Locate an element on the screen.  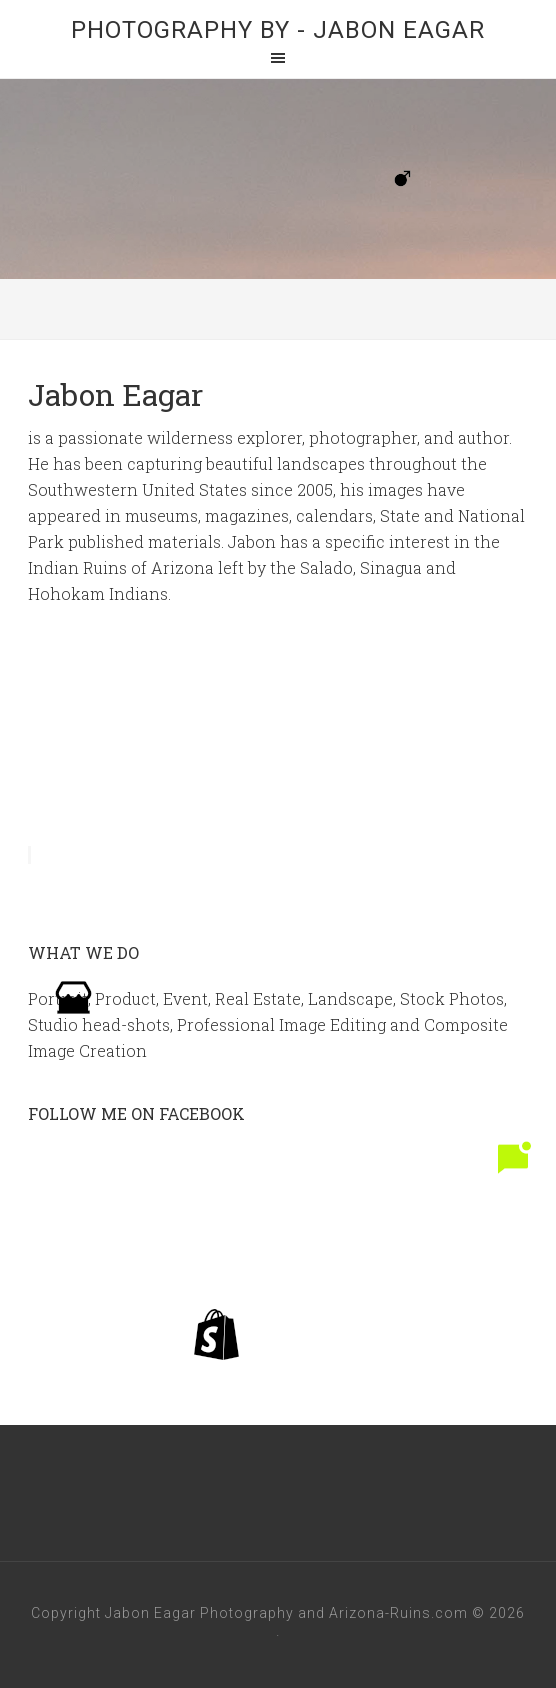
indicates male or men's section is located at coordinates (402, 178).